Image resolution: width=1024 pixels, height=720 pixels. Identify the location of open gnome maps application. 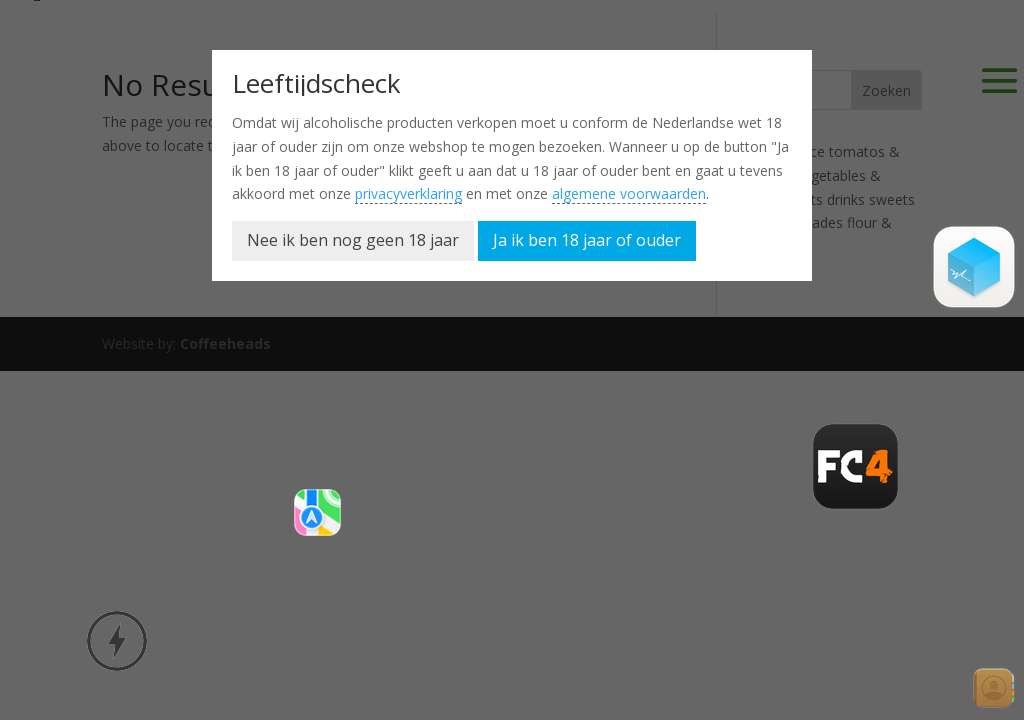
(317, 512).